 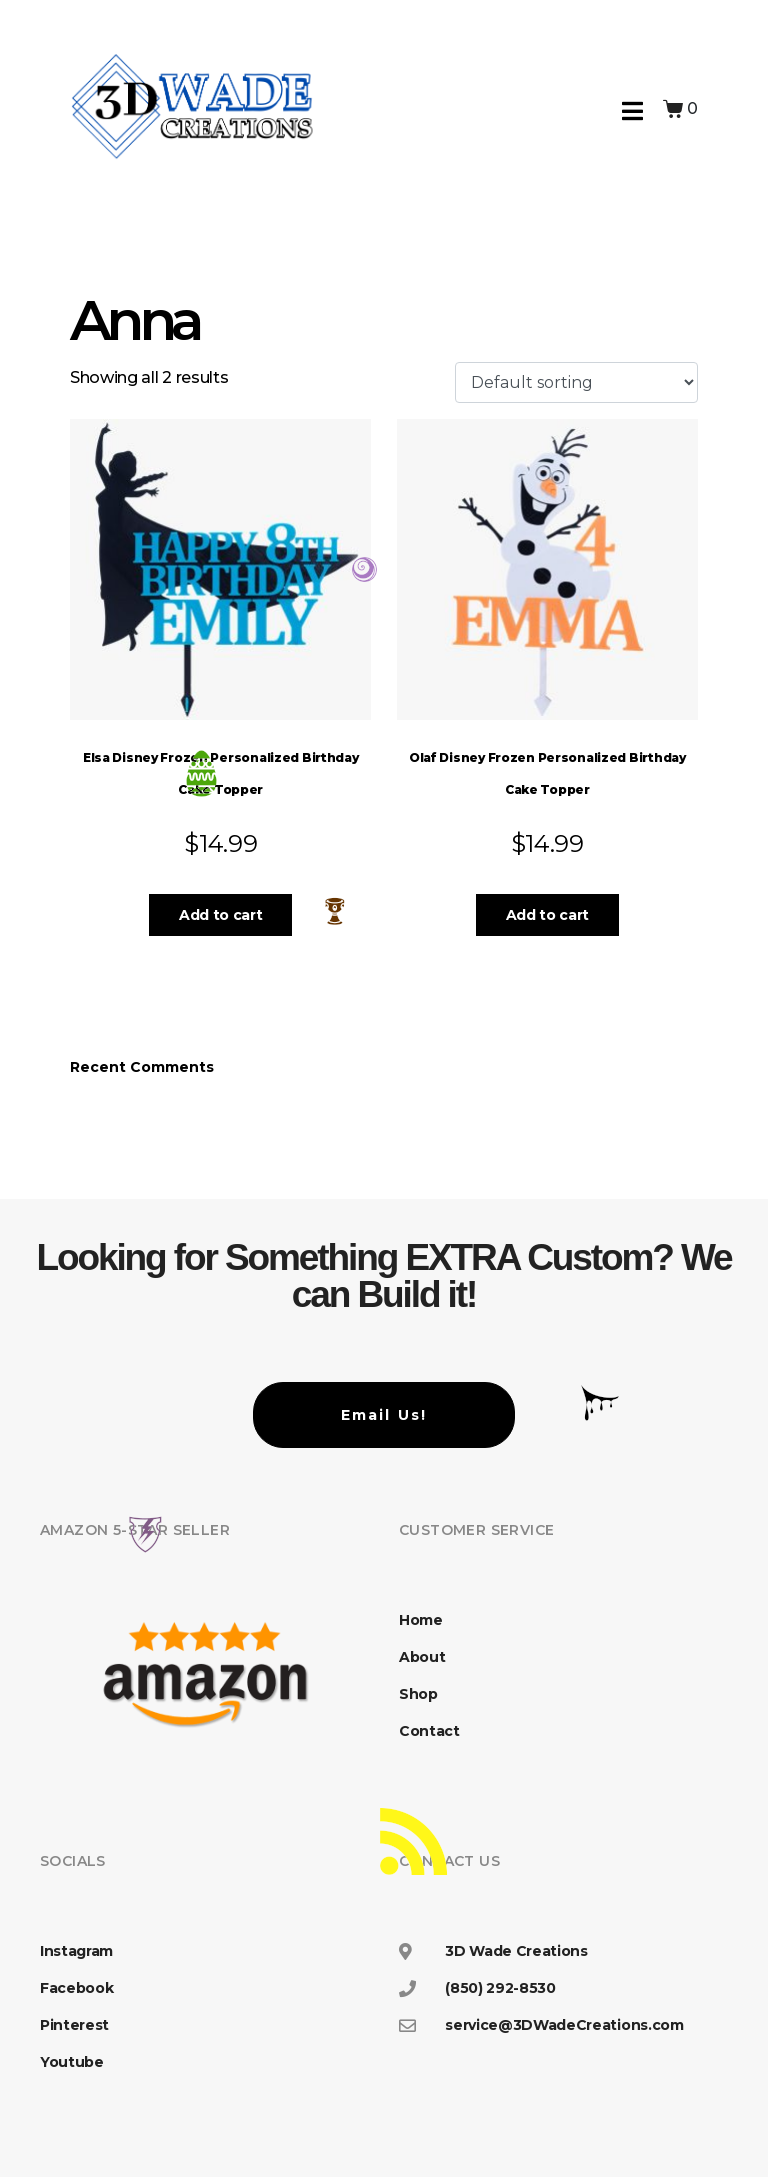 I want to click on subscribe to RSS feed, so click(x=413, y=1841).